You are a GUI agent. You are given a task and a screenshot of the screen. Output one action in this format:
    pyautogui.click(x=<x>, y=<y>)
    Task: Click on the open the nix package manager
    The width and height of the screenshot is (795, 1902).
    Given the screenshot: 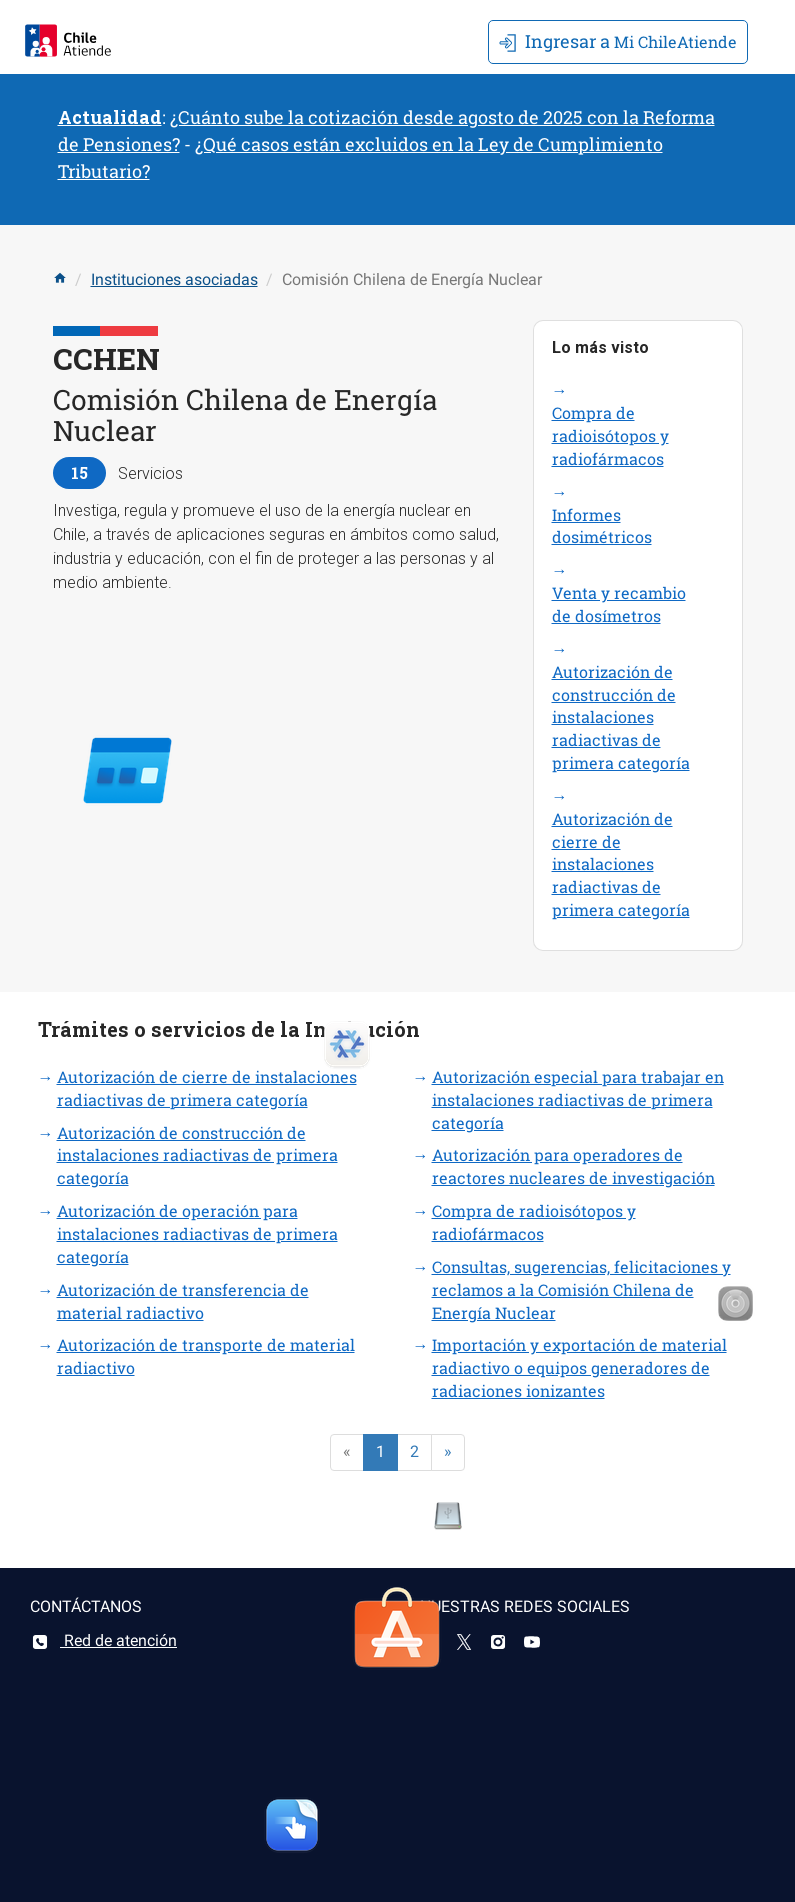 What is the action you would take?
    pyautogui.click(x=347, y=1044)
    